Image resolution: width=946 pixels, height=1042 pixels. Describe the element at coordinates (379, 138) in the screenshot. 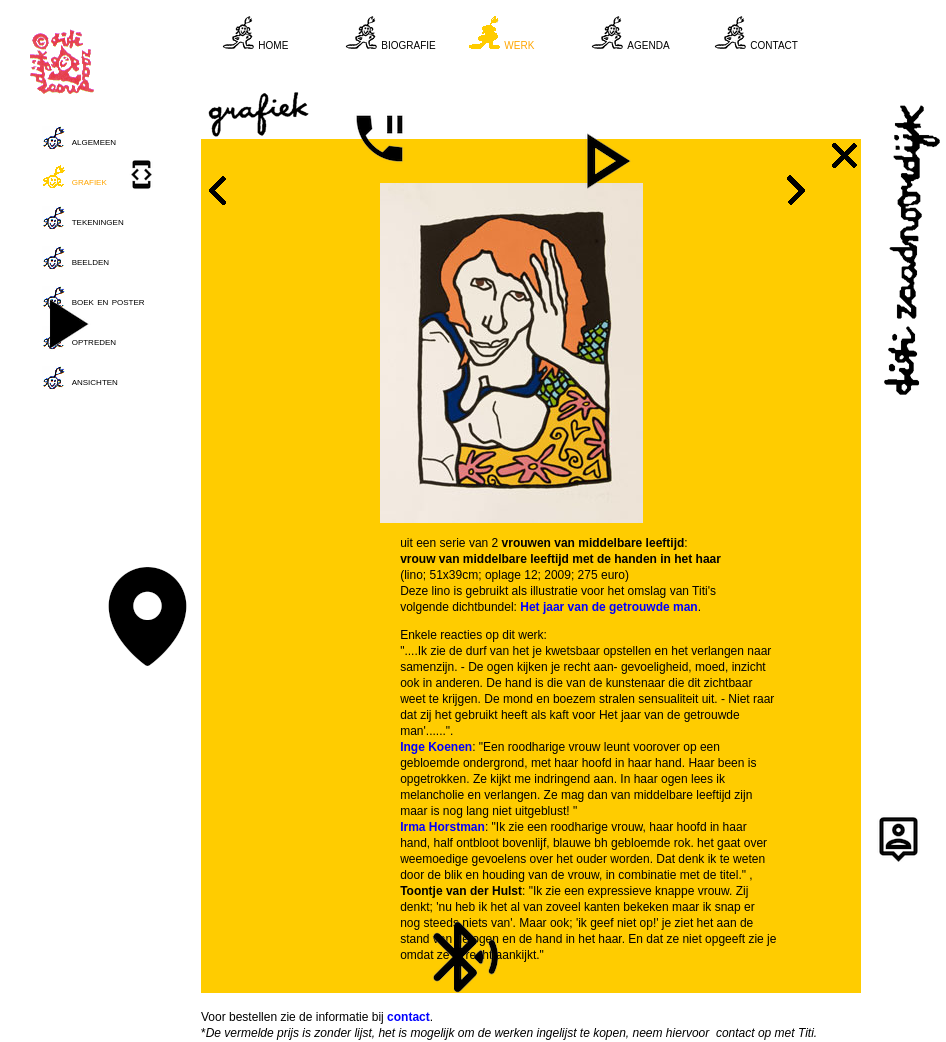

I see `call on hold` at that location.